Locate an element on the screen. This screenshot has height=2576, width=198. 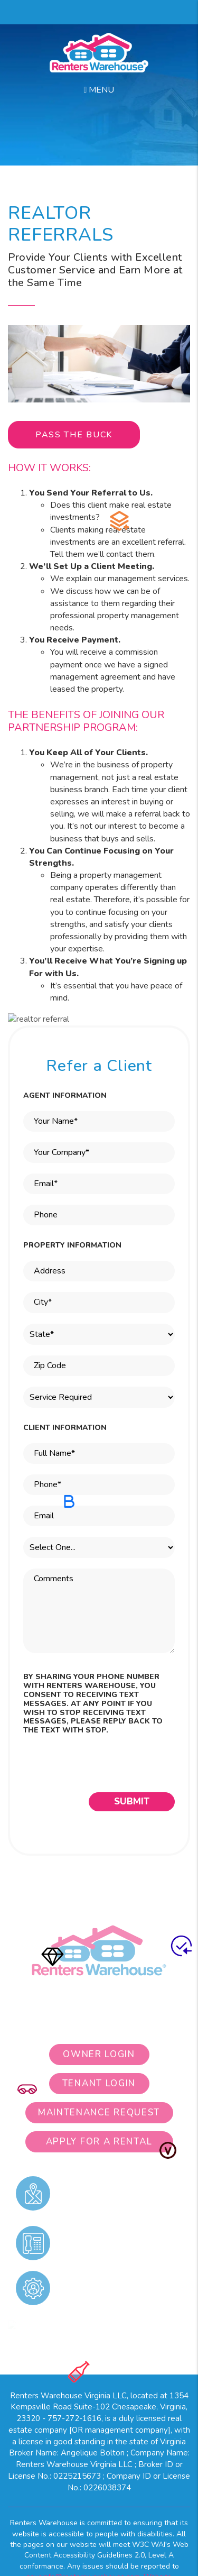
add a new layer to the stack is located at coordinates (119, 521).